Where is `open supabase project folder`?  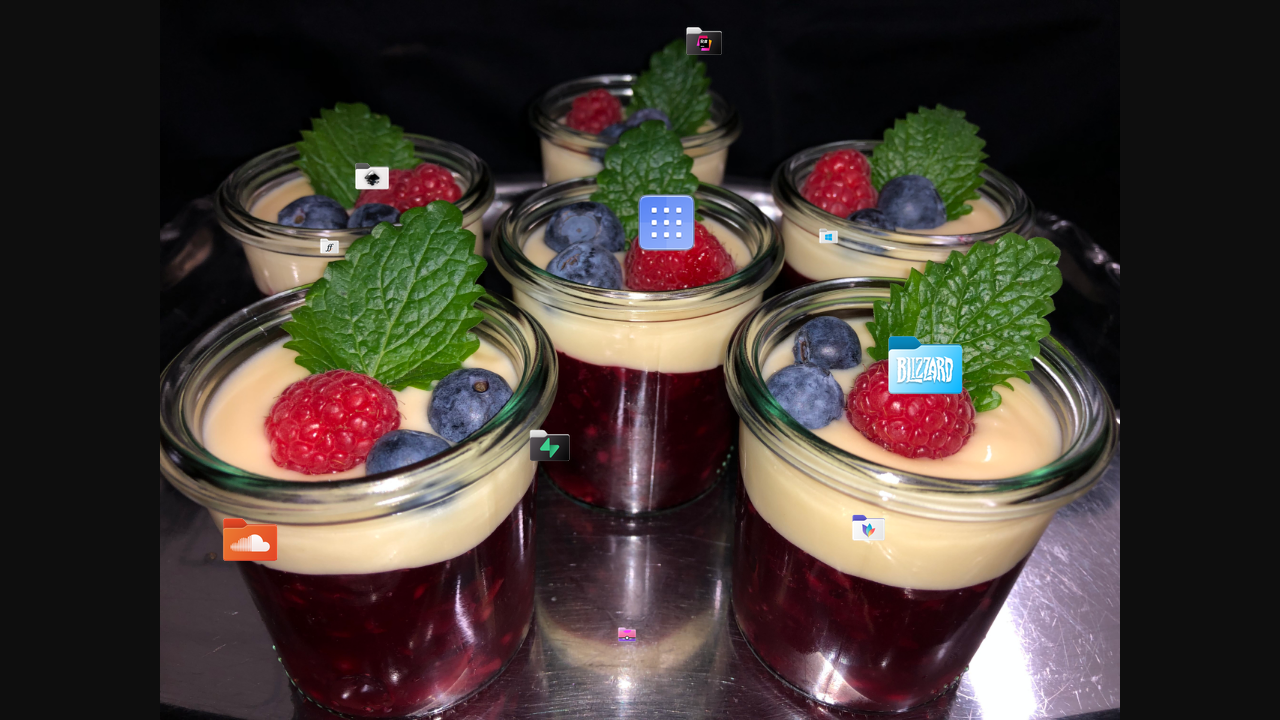
open supabase project folder is located at coordinates (549, 446).